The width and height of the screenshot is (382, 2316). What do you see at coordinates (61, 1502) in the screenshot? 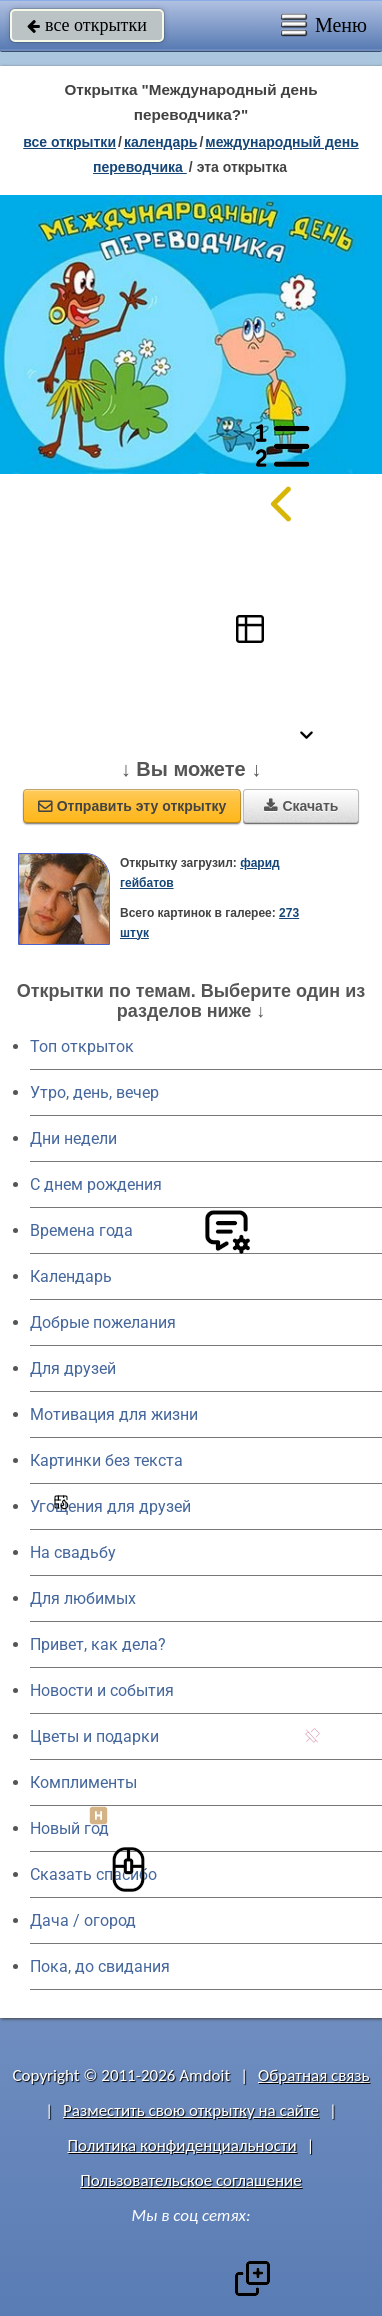
I see `firewall security settings` at bounding box center [61, 1502].